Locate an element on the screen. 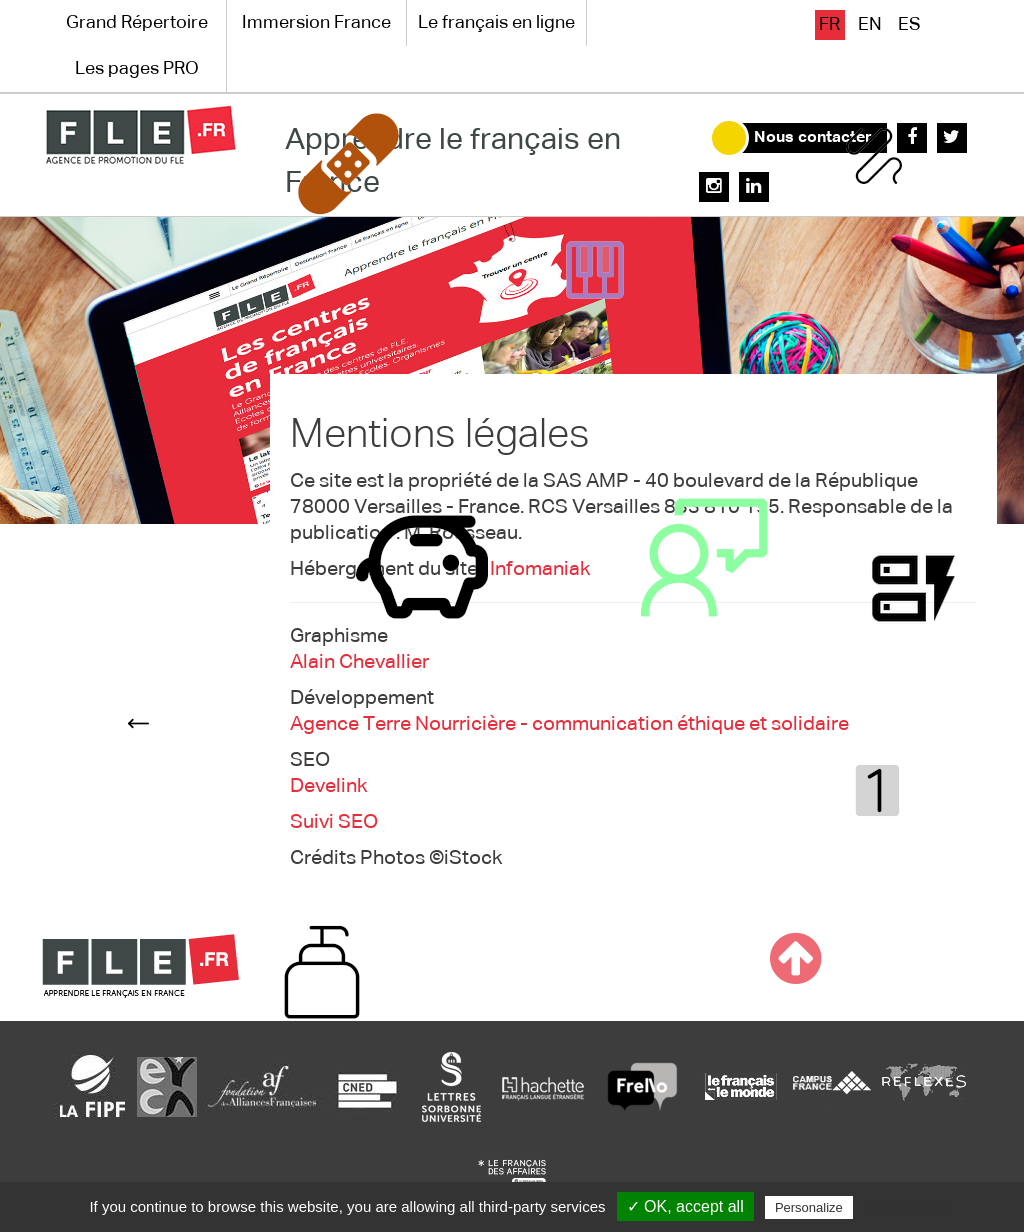 Image resolution: width=1024 pixels, height=1232 pixels. access freehand drawing or annotation tools is located at coordinates (874, 156).